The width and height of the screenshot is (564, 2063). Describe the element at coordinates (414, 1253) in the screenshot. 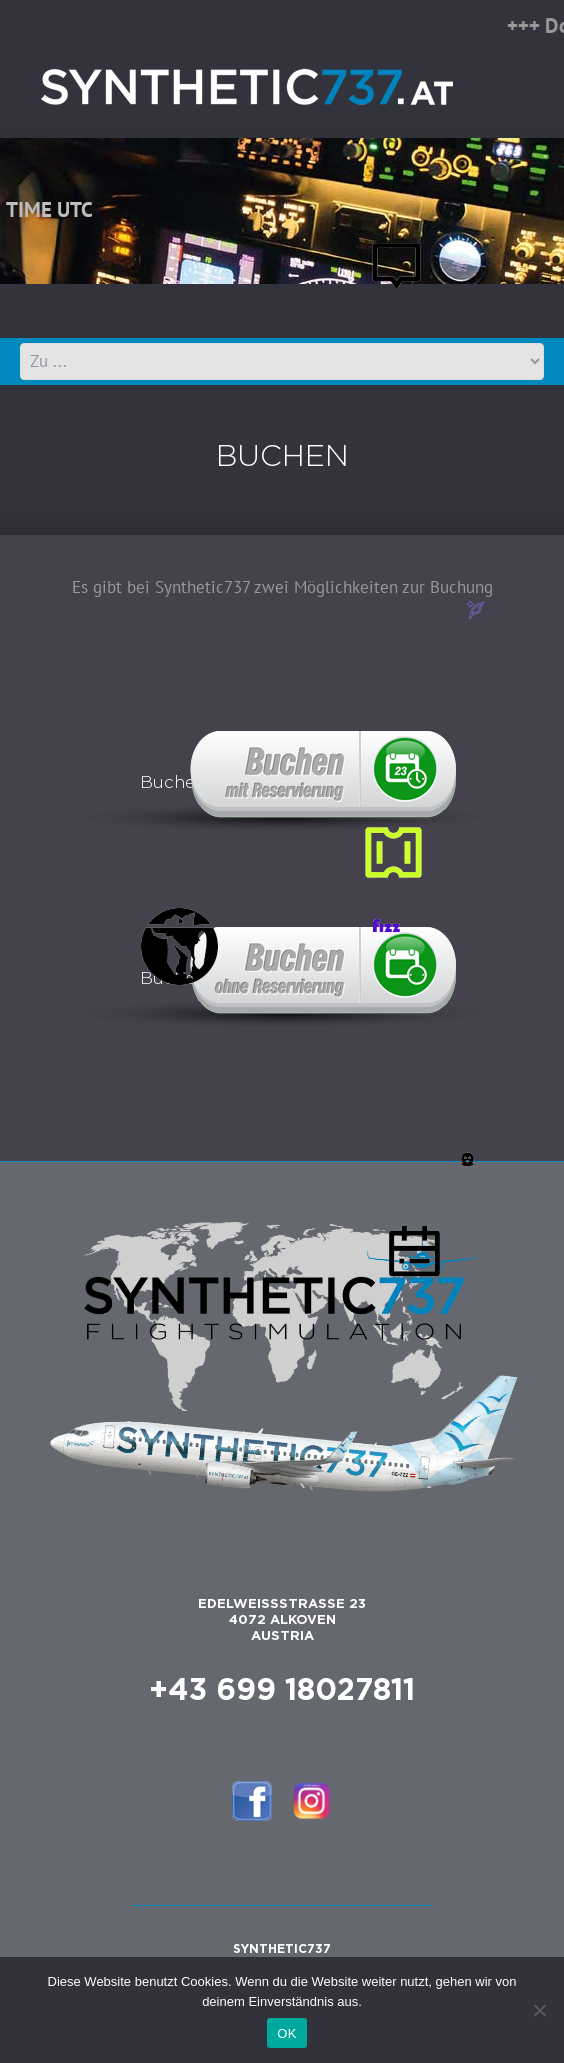

I see `view calendar tasks and to-dos` at that location.